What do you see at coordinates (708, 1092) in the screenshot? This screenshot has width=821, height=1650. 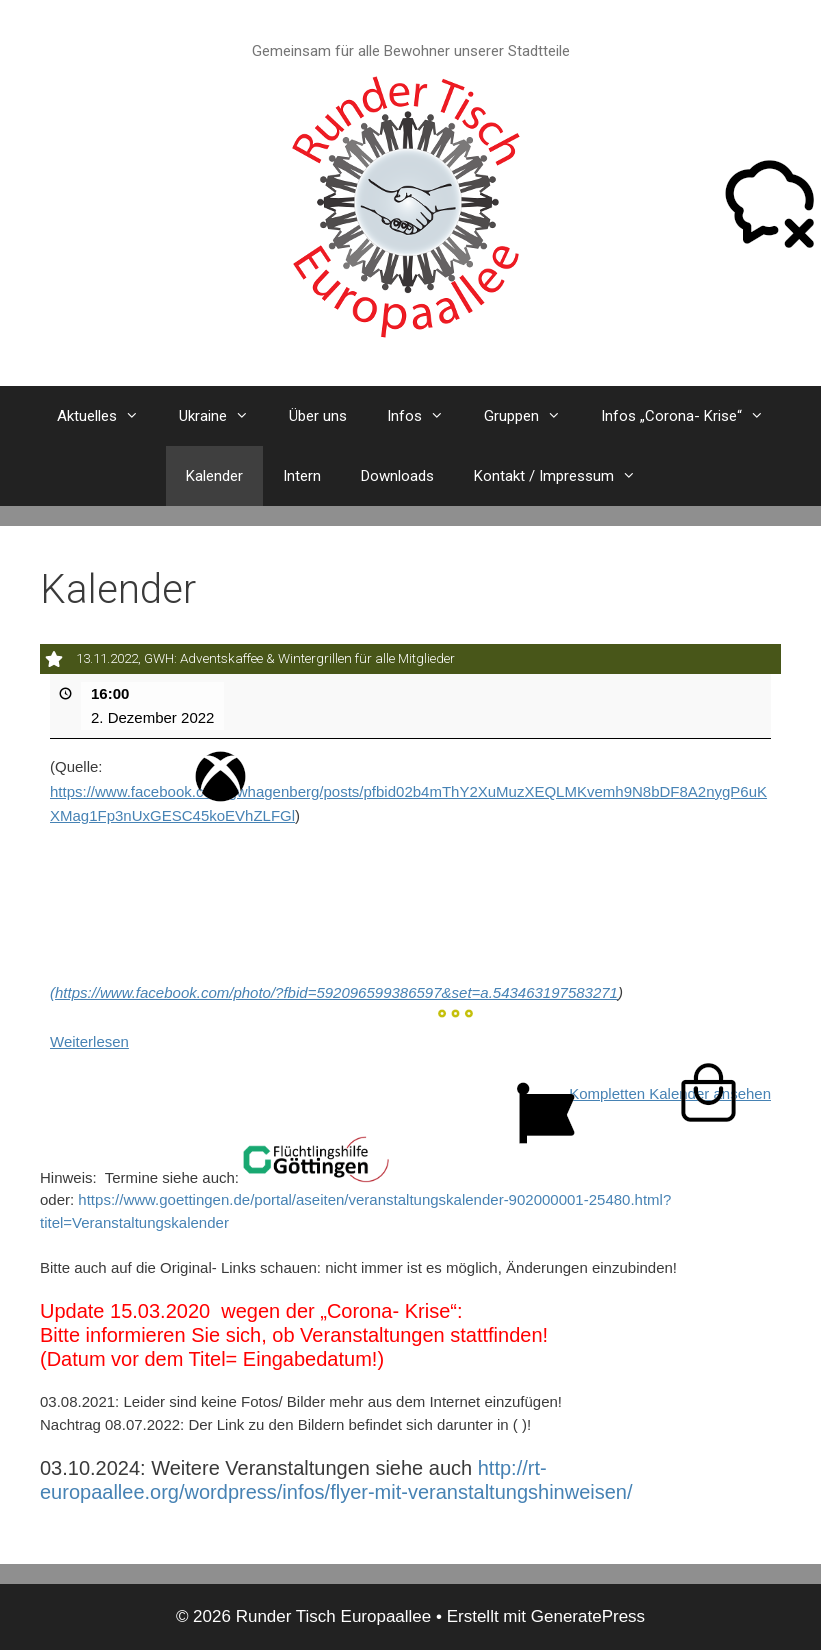 I see `view your shopping bag` at bounding box center [708, 1092].